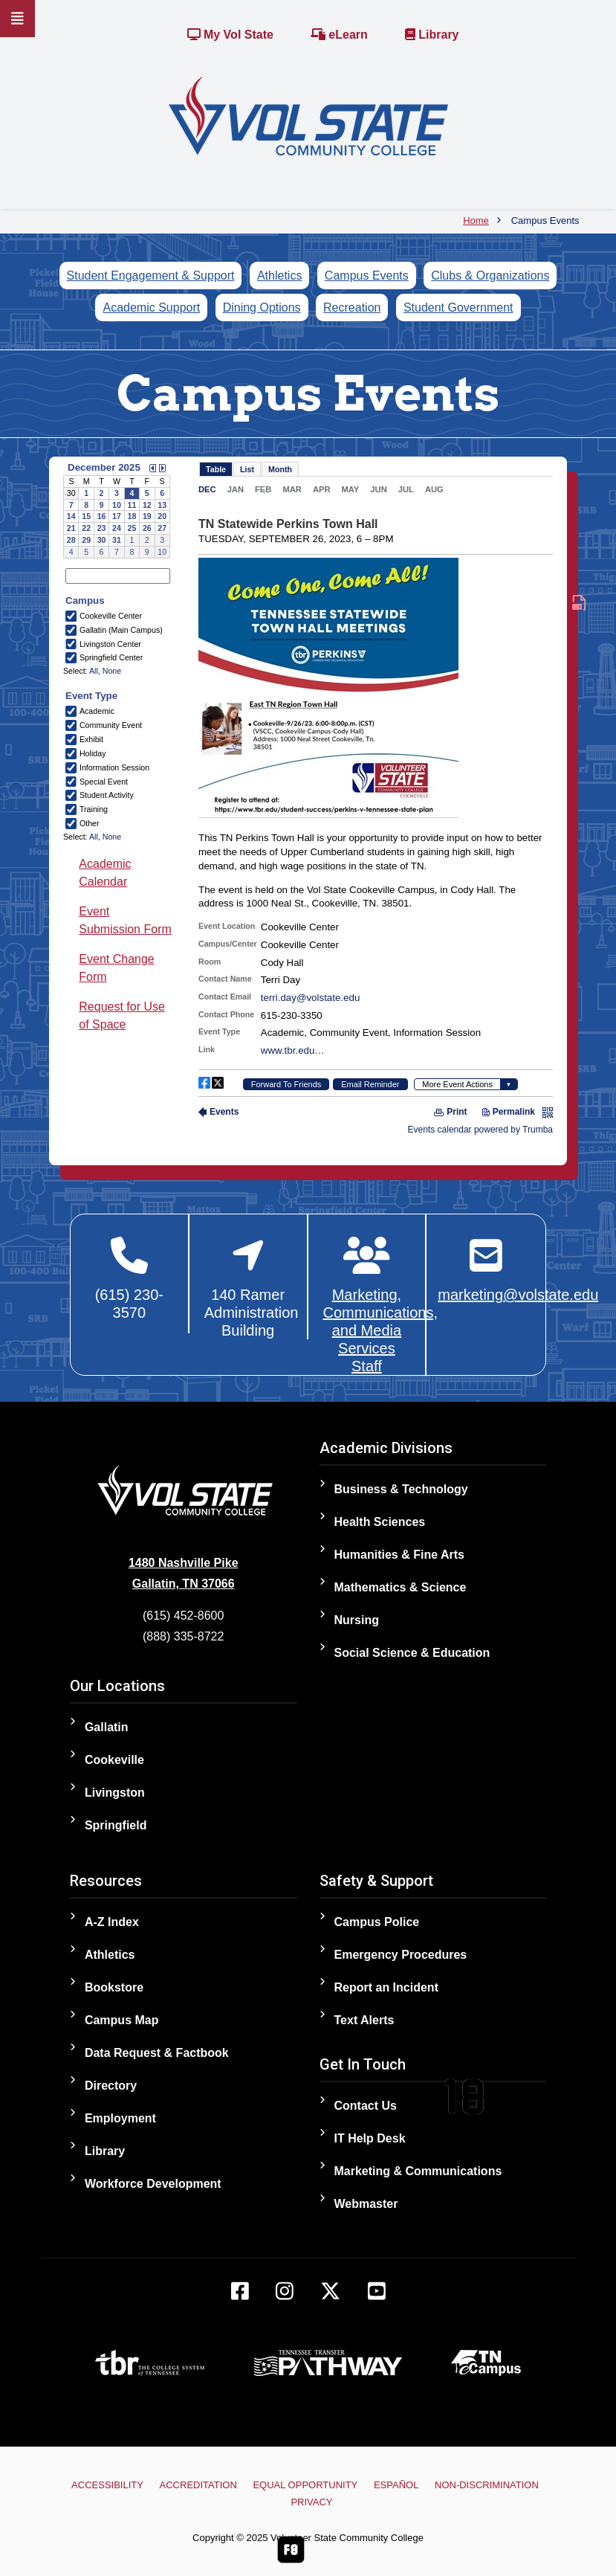 The width and height of the screenshot is (616, 2576). Describe the element at coordinates (291, 2549) in the screenshot. I see `Facebook F8 developer conference logo or branding` at that location.